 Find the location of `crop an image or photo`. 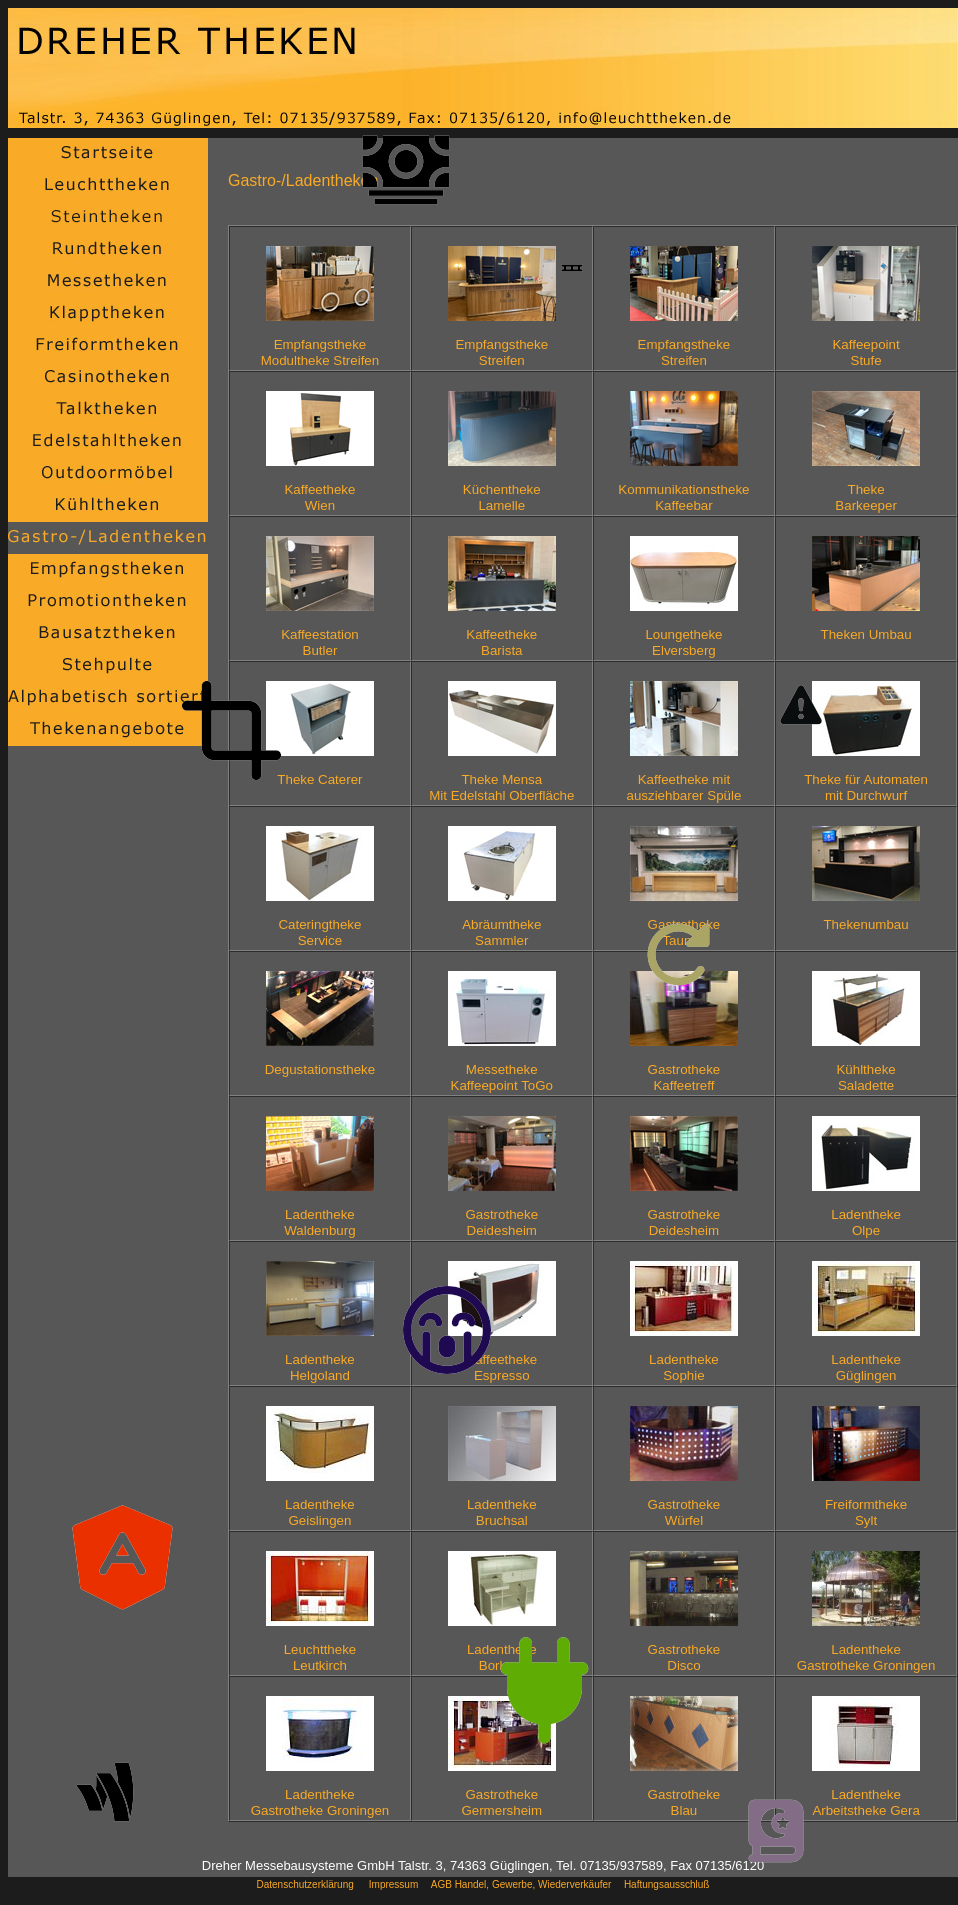

crop an image or photo is located at coordinates (231, 730).